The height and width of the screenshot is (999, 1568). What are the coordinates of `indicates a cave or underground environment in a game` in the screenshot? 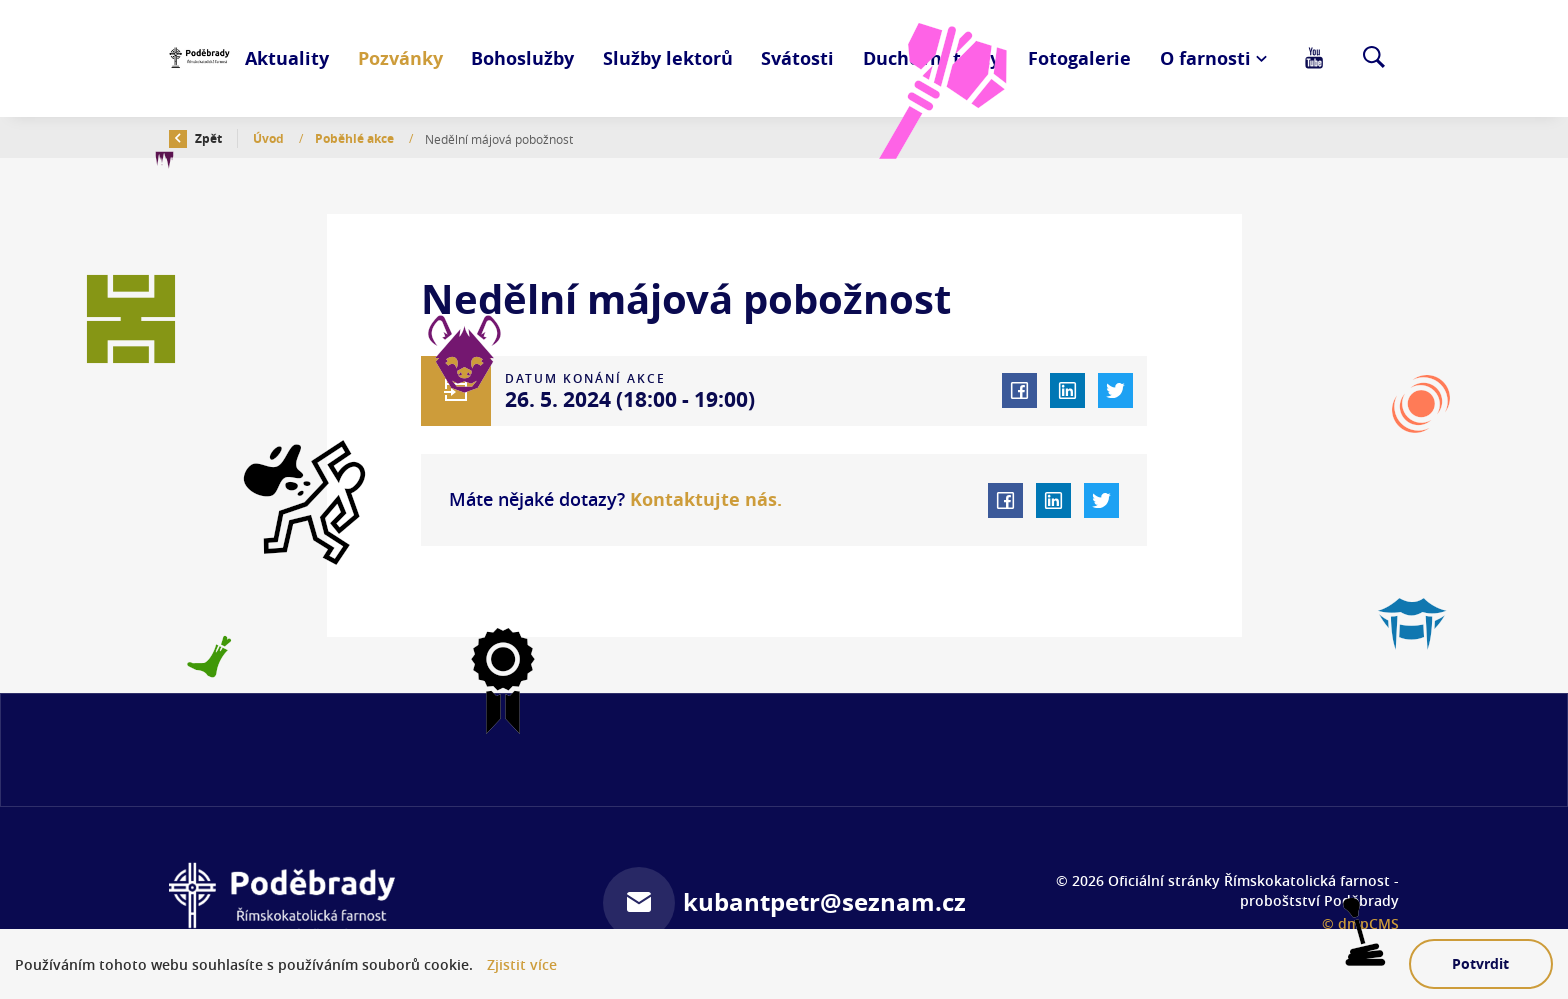 It's located at (164, 160).